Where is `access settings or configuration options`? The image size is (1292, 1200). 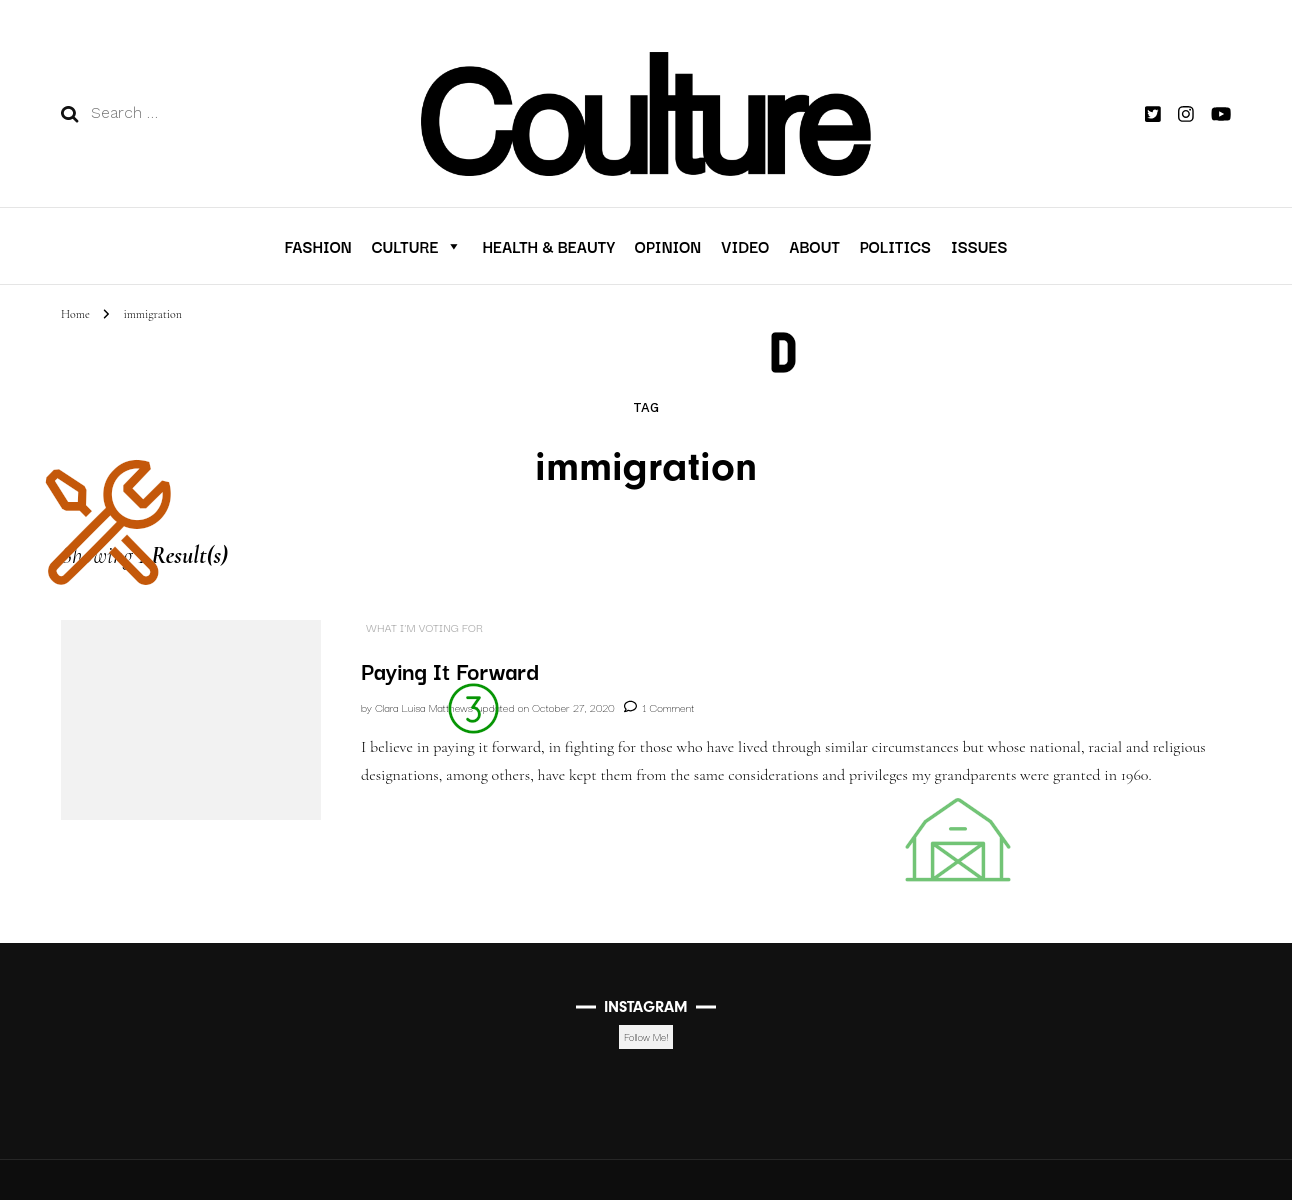
access settings or configuration options is located at coordinates (108, 522).